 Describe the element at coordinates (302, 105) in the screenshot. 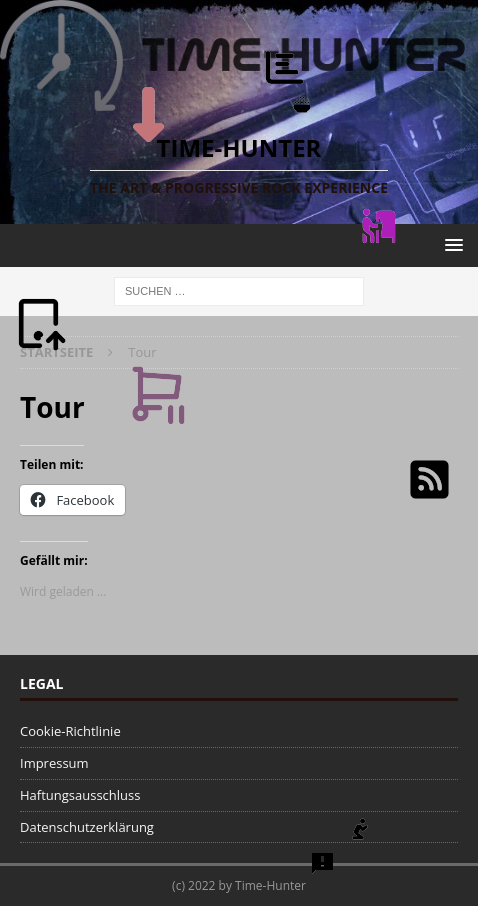

I see `view rice or grain-based meal options` at that location.